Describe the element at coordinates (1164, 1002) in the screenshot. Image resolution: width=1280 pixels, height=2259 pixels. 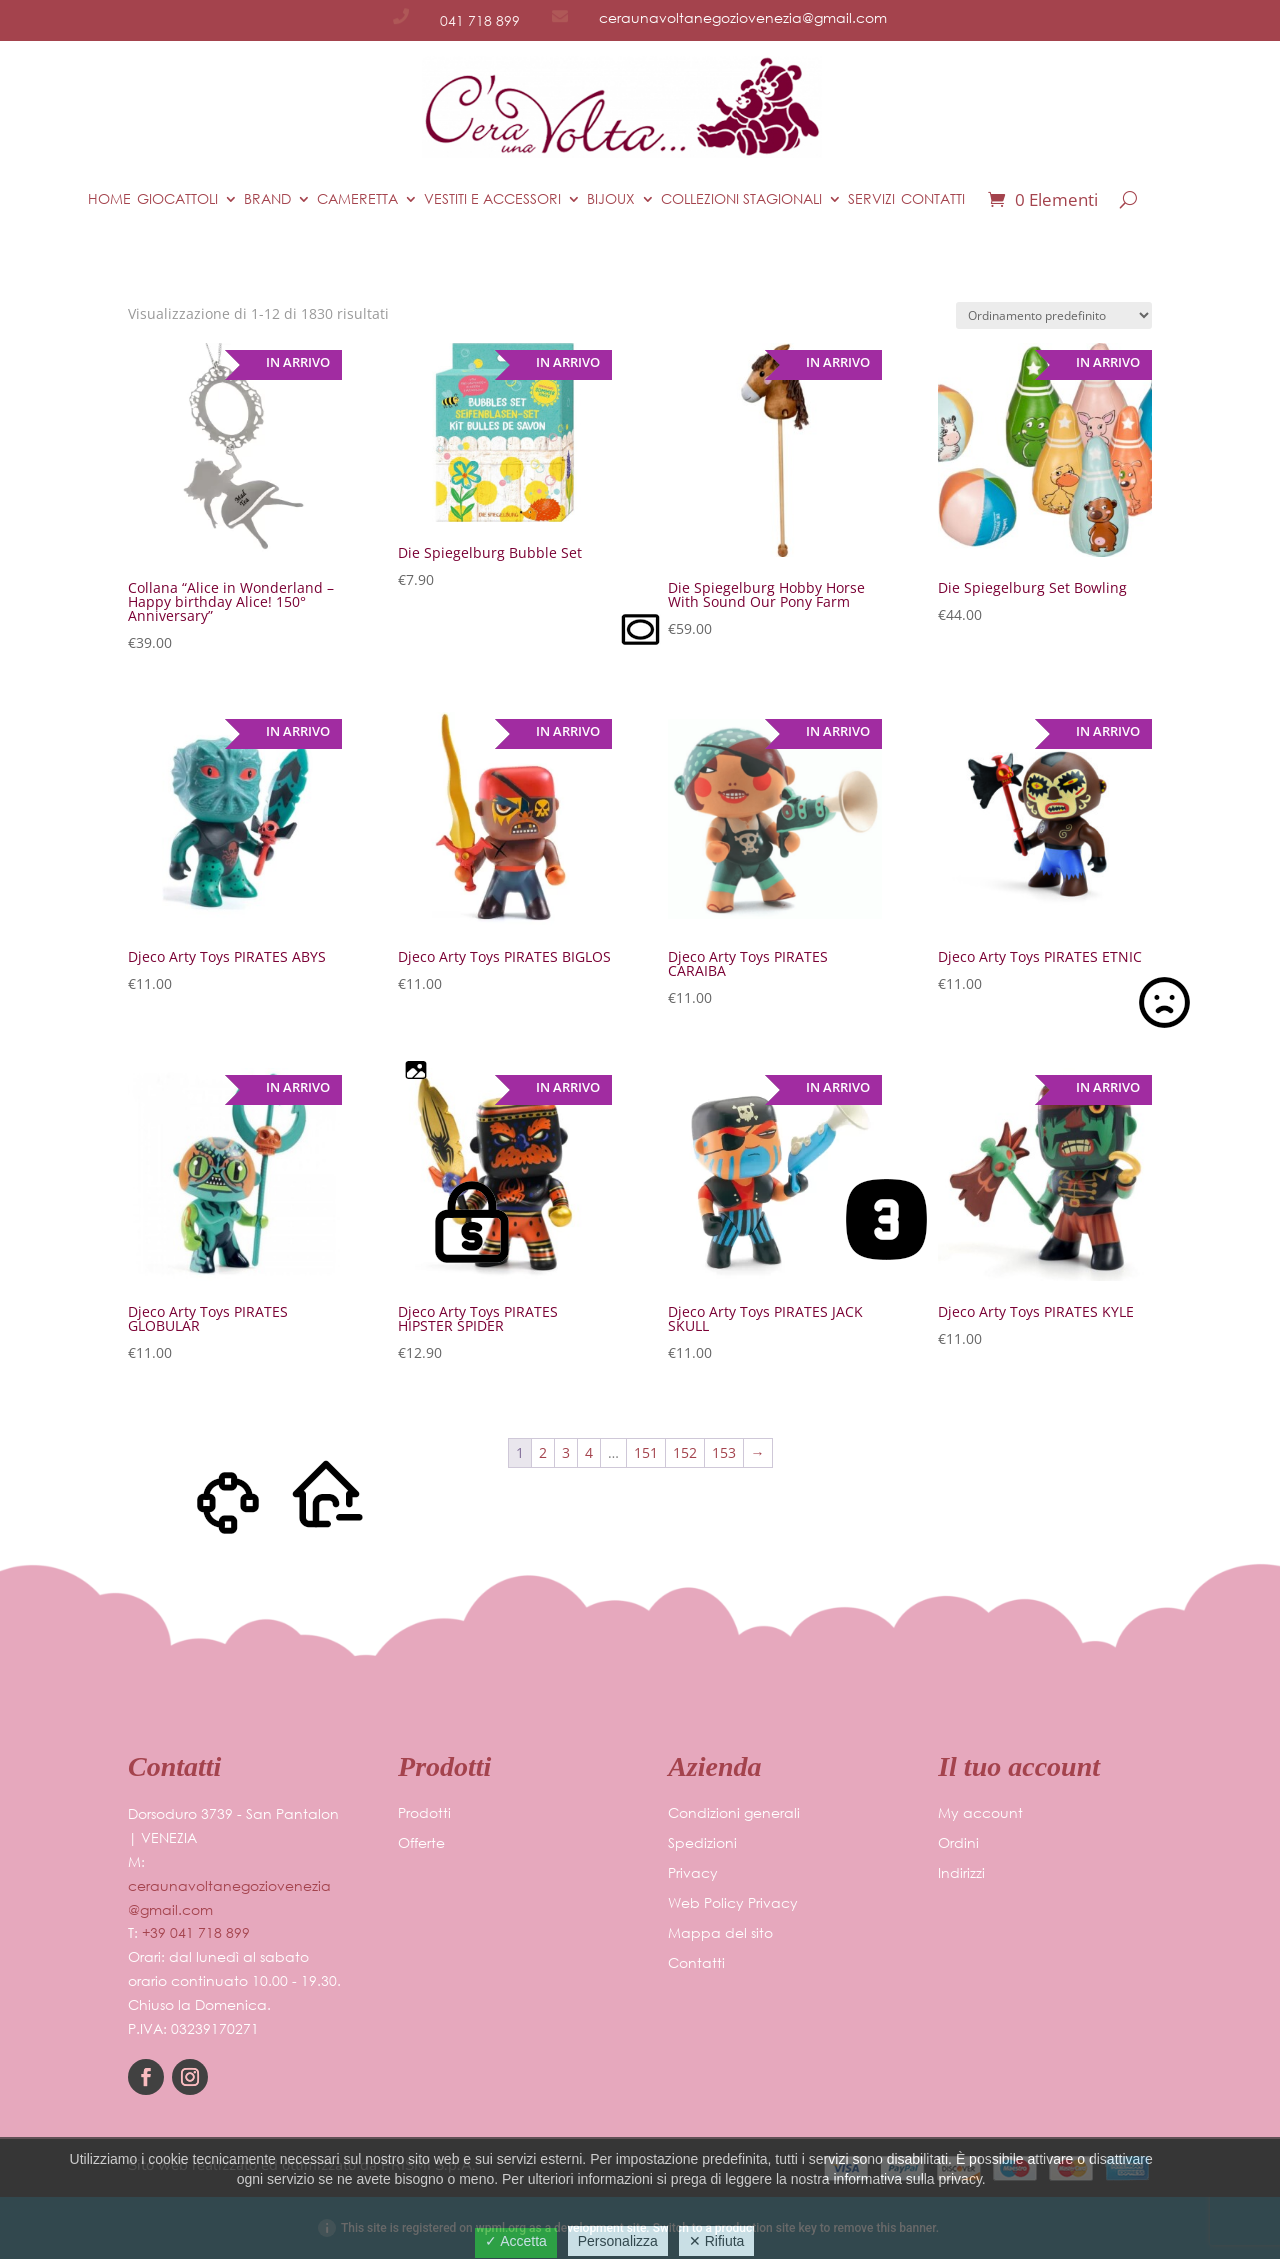
I see `indicate a negative mood or feeling` at that location.